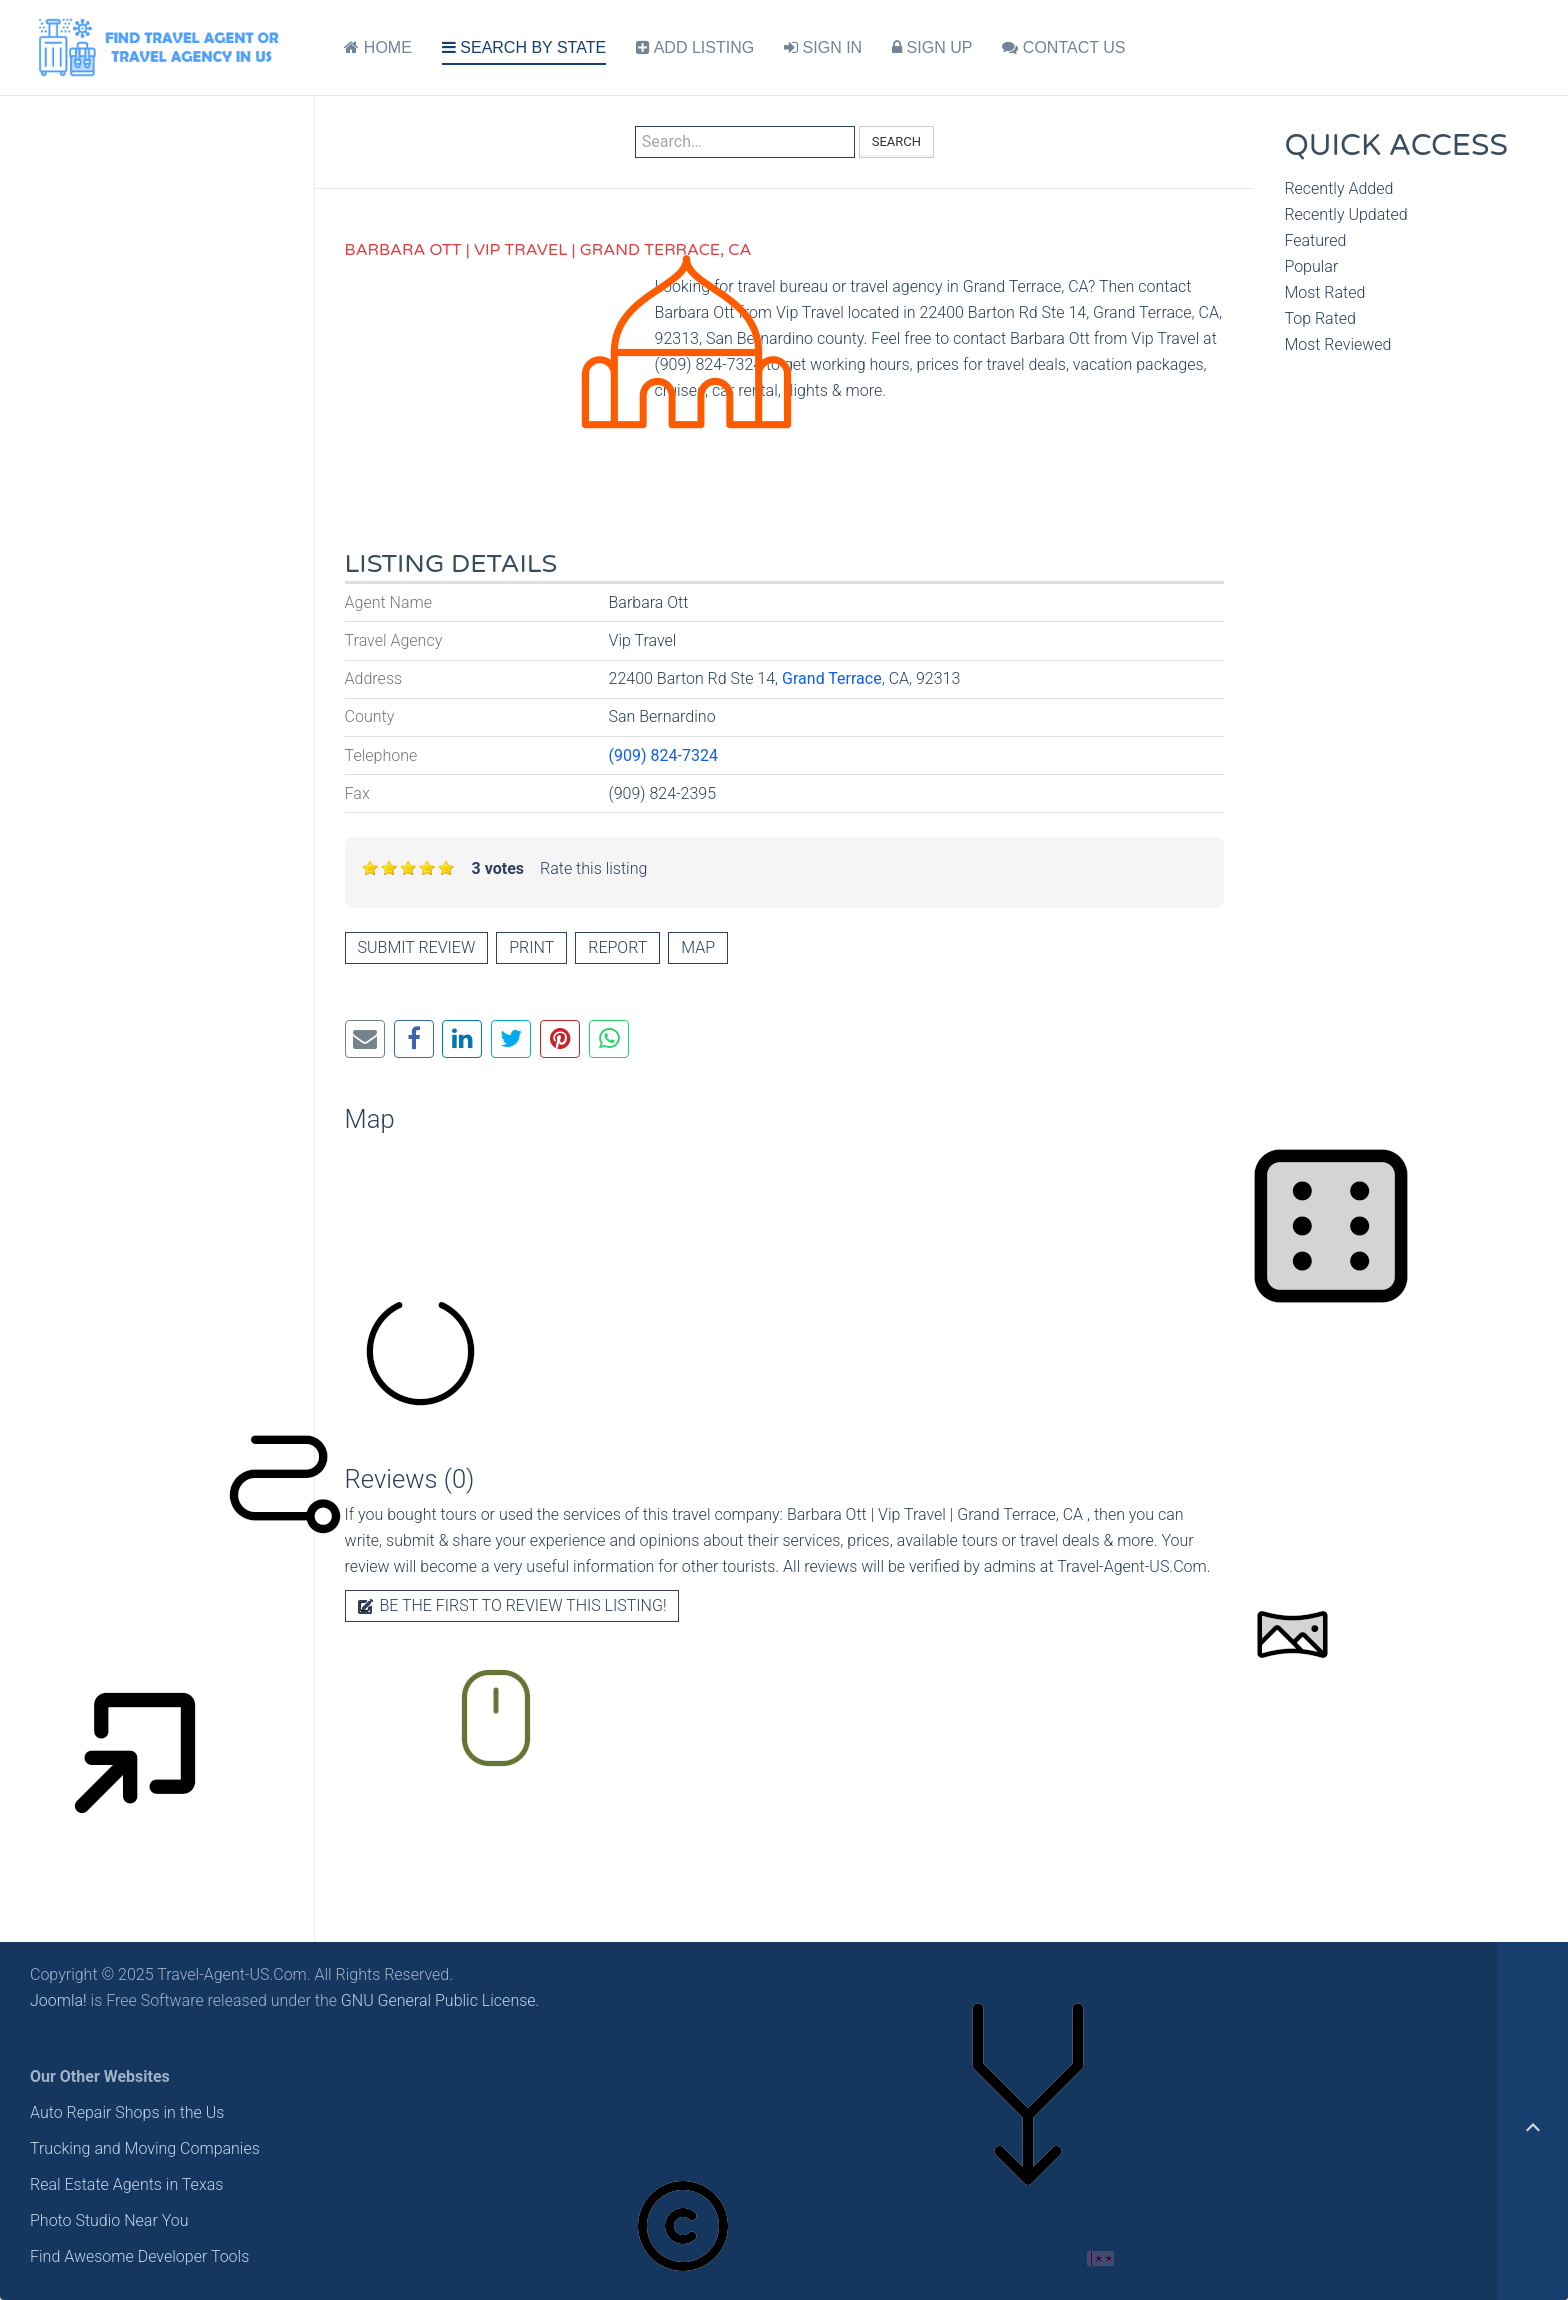 Image resolution: width=1568 pixels, height=2300 pixels. Describe the element at coordinates (686, 352) in the screenshot. I see `find nearby mosques` at that location.